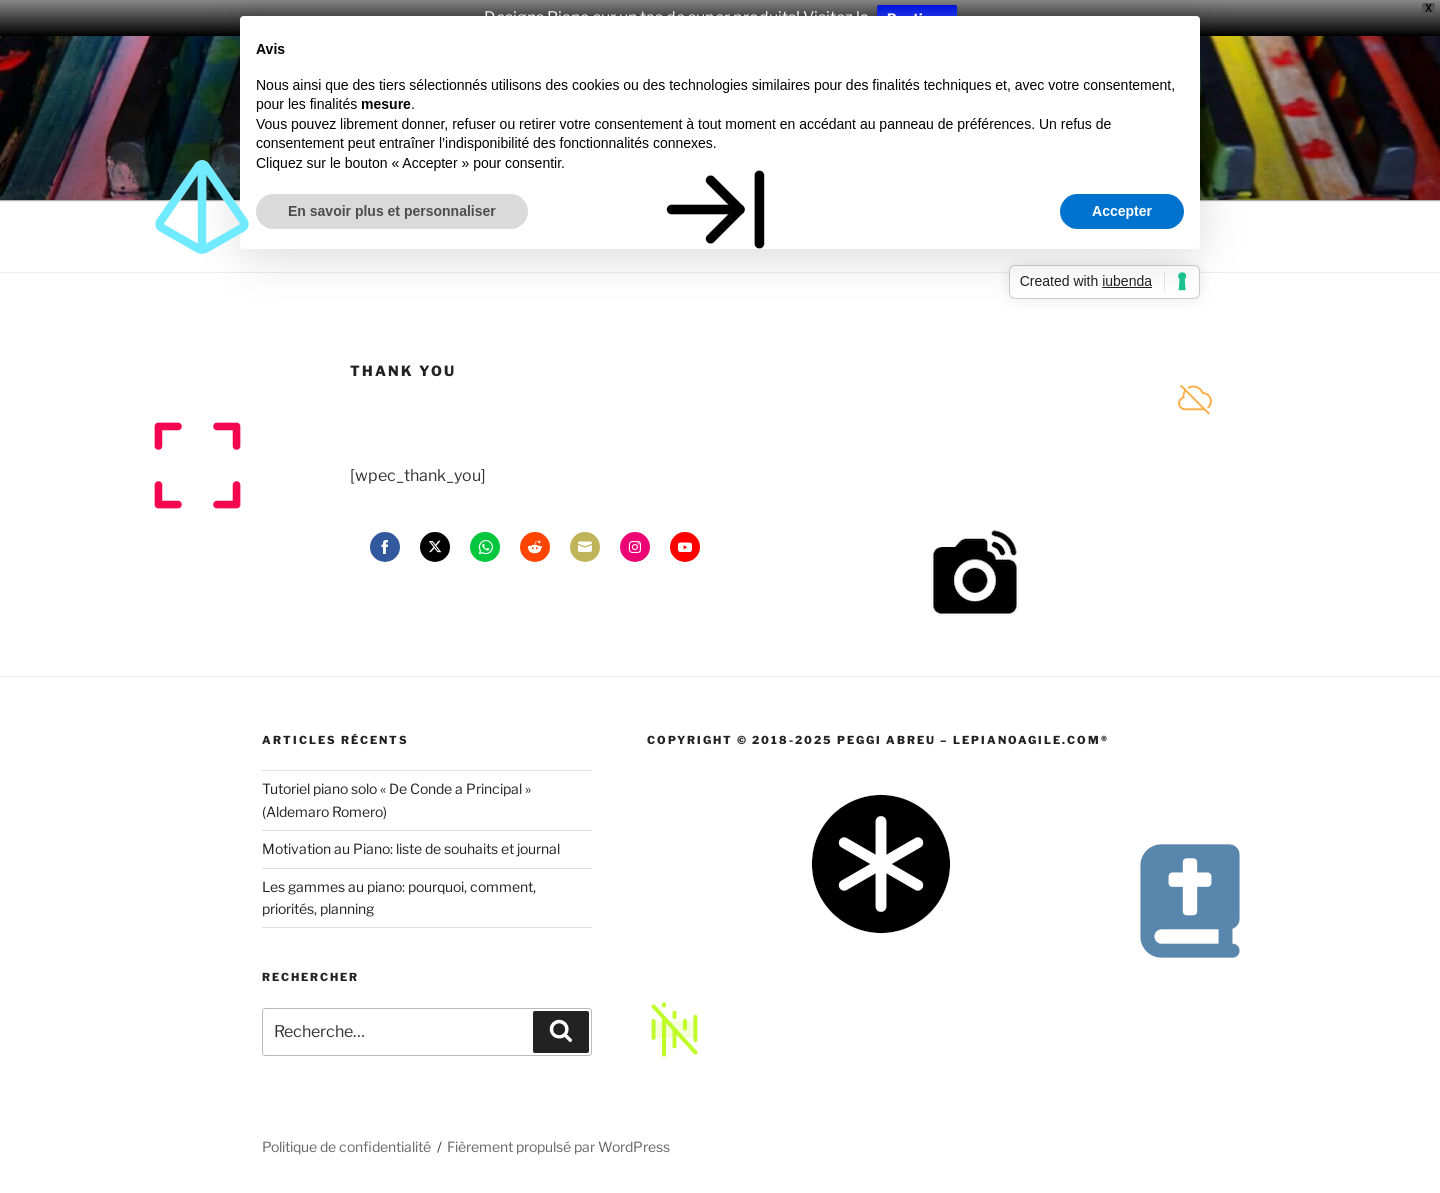  Describe the element at coordinates (881, 864) in the screenshot. I see `indicates a required field in a form` at that location.